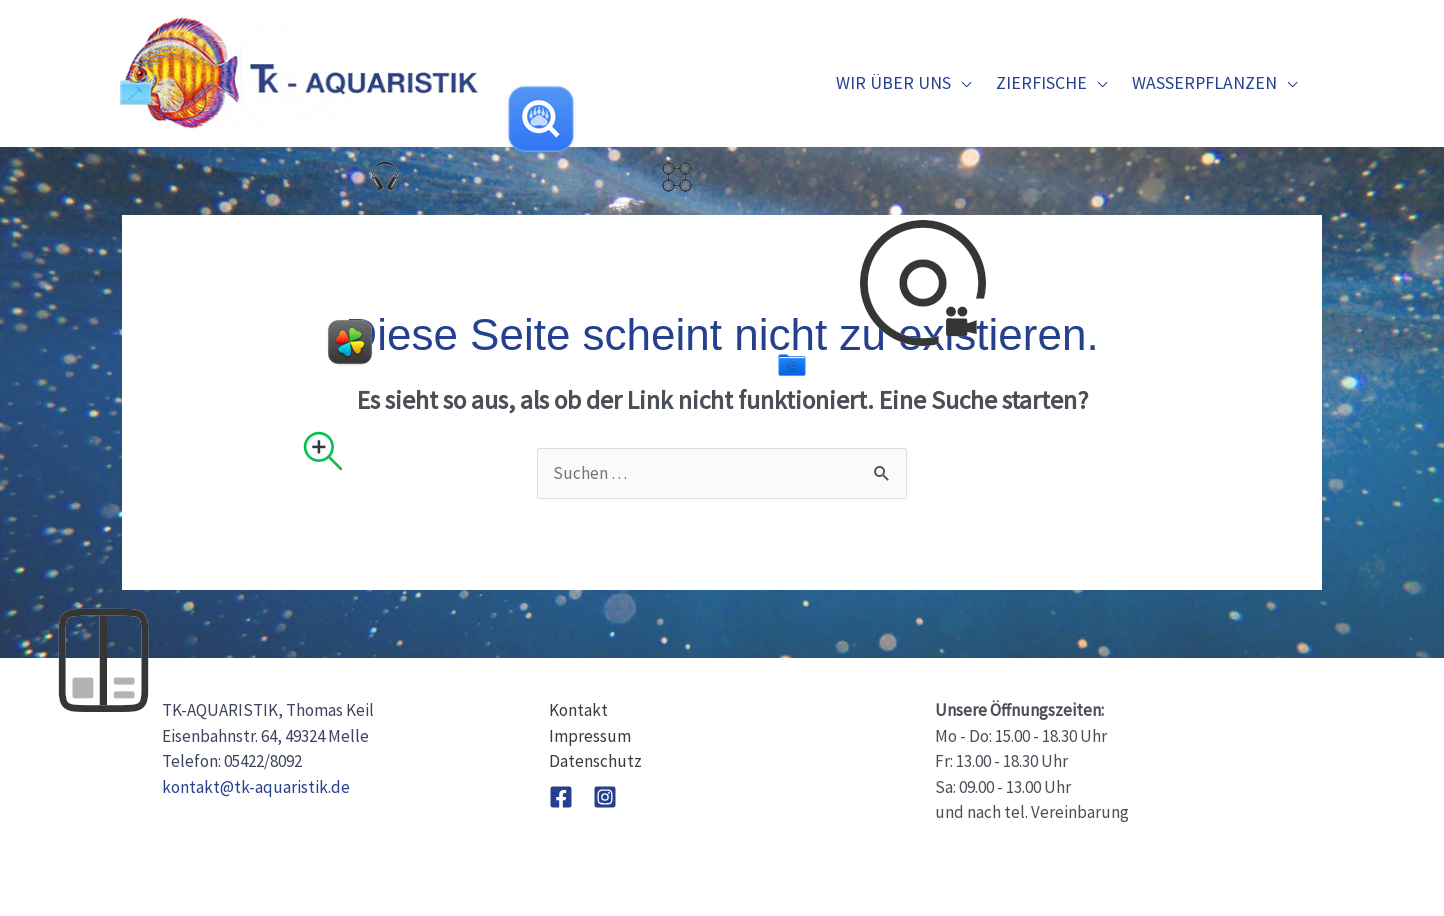 This screenshot has height=916, width=1444. I want to click on connect bluetooth headphones, so click(385, 176).